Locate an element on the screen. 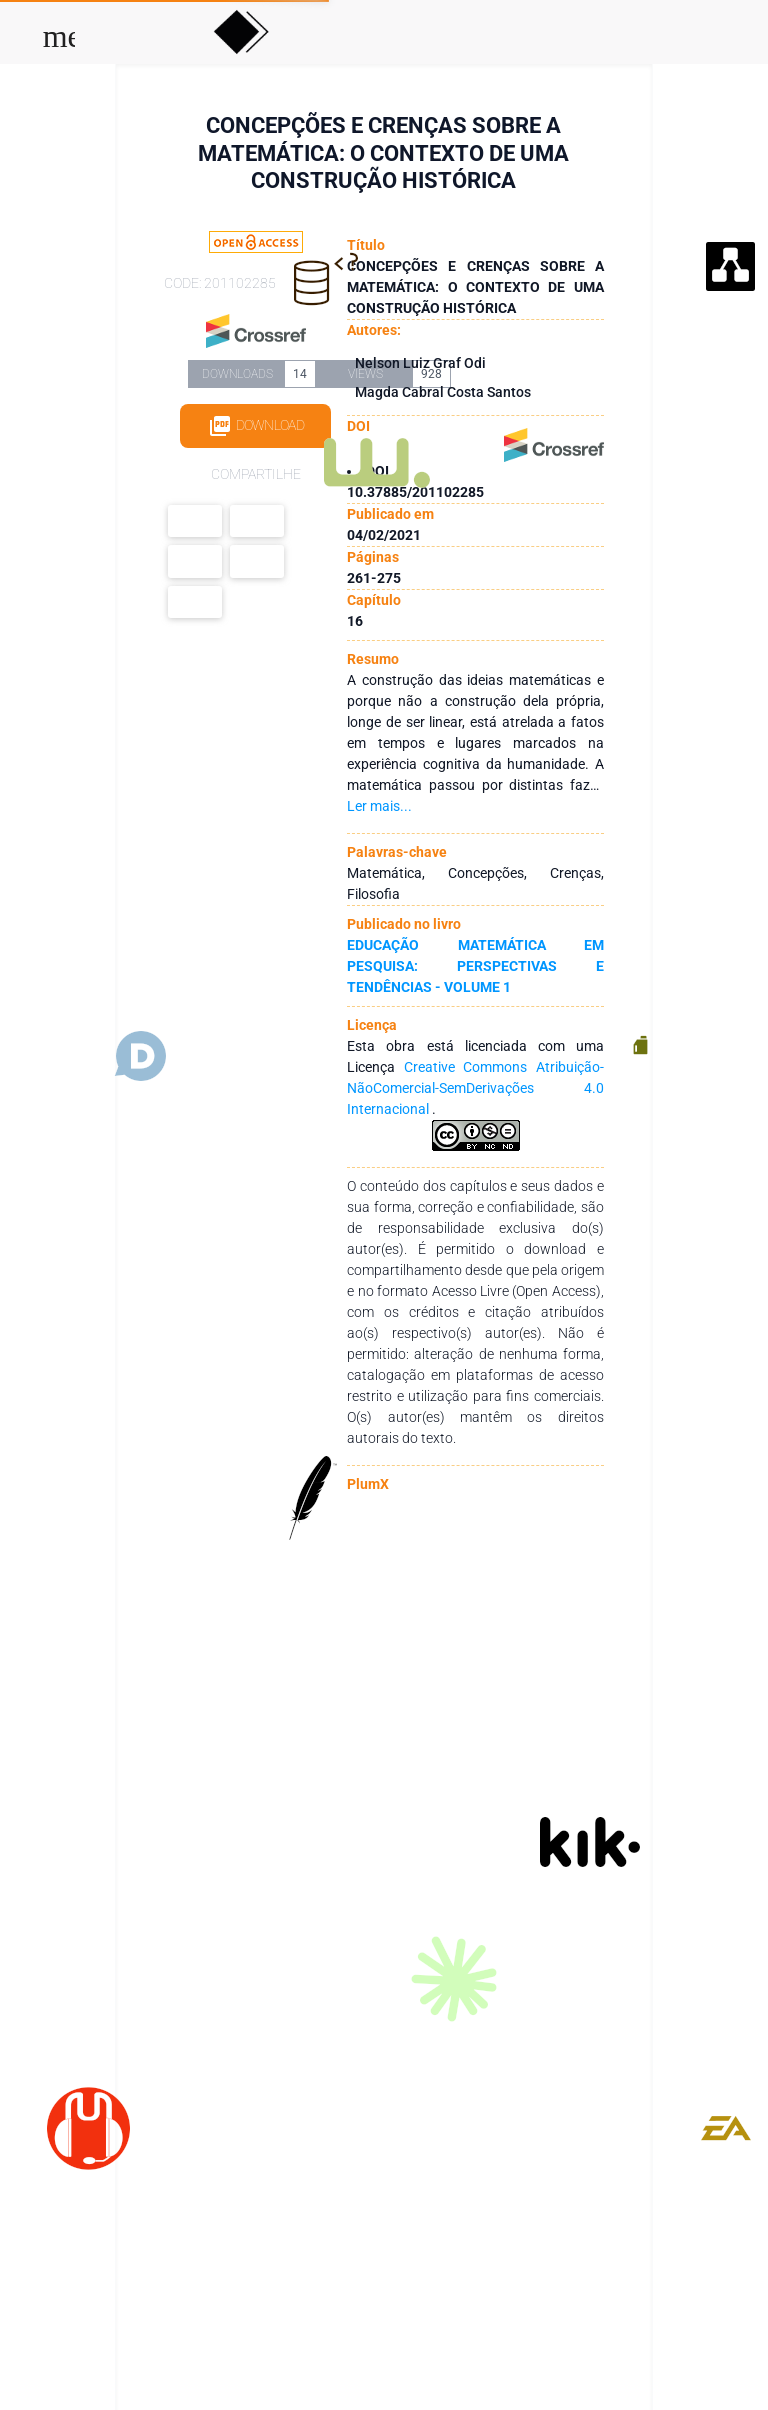 Image resolution: width=768 pixels, height=2410 pixels. open mumble voice chat application is located at coordinates (88, 2128).